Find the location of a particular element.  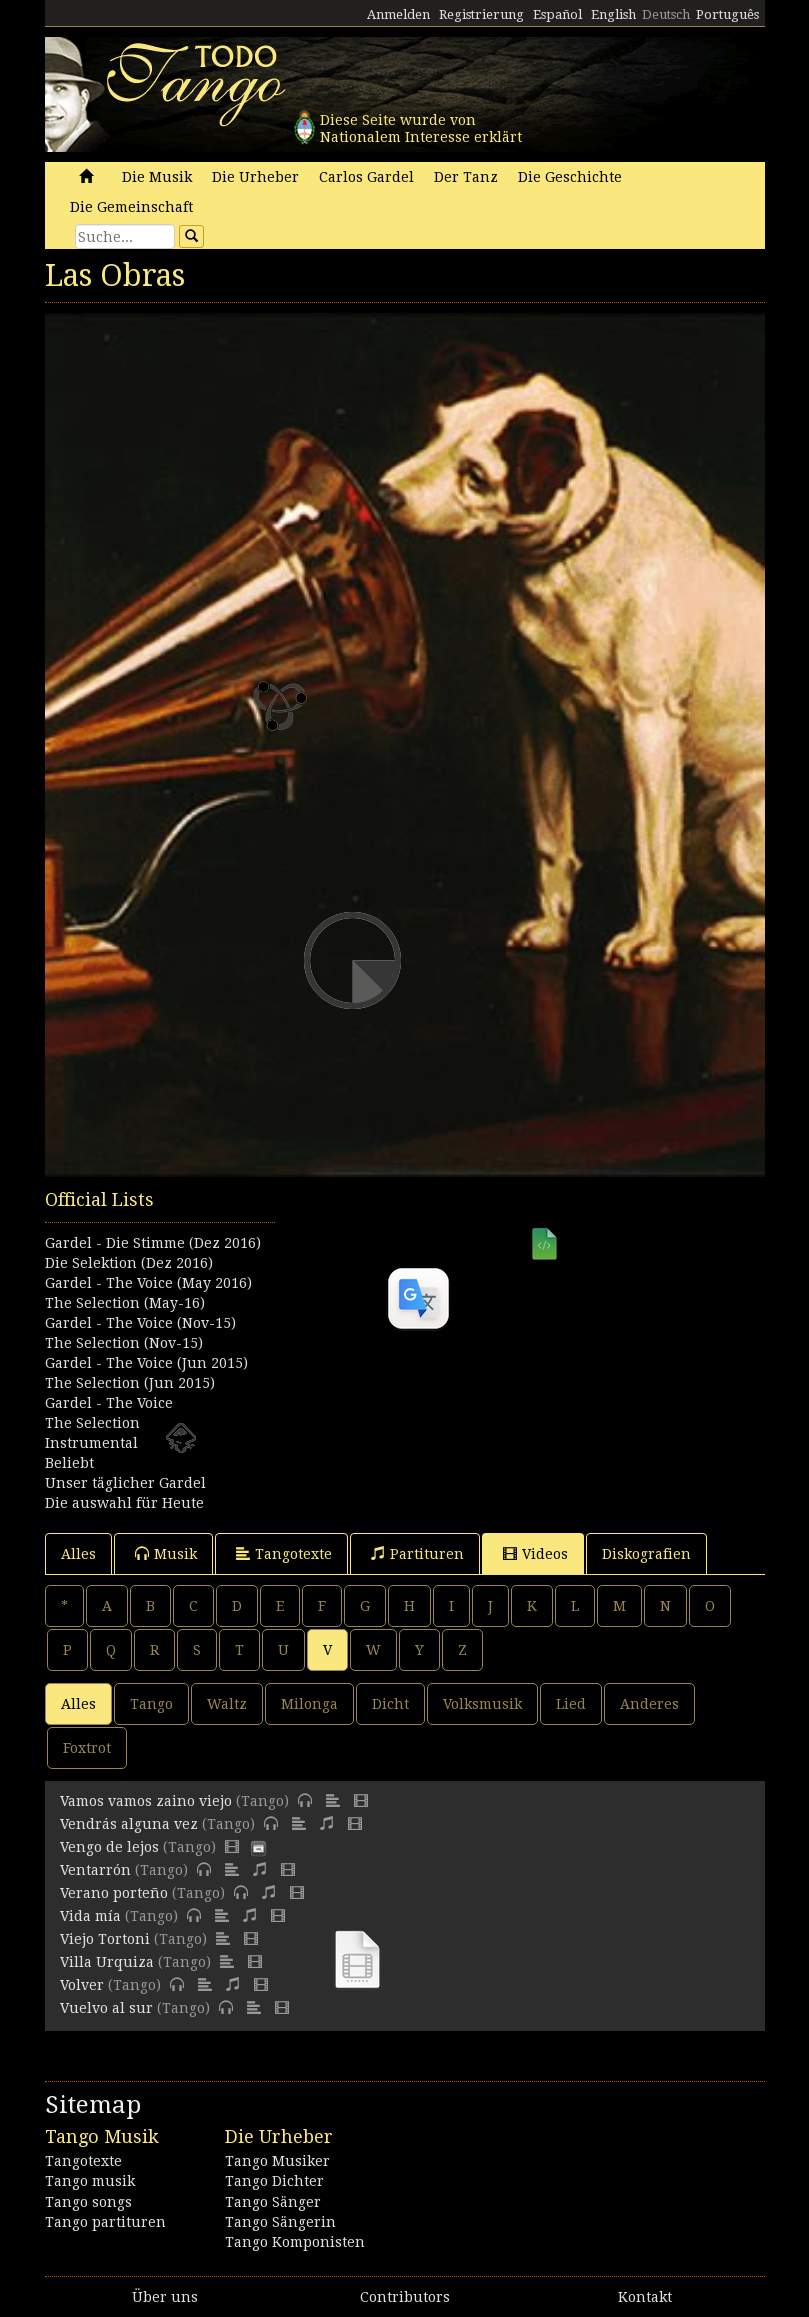

a qt resource file used in nokia/qt development is located at coordinates (544, 1244).